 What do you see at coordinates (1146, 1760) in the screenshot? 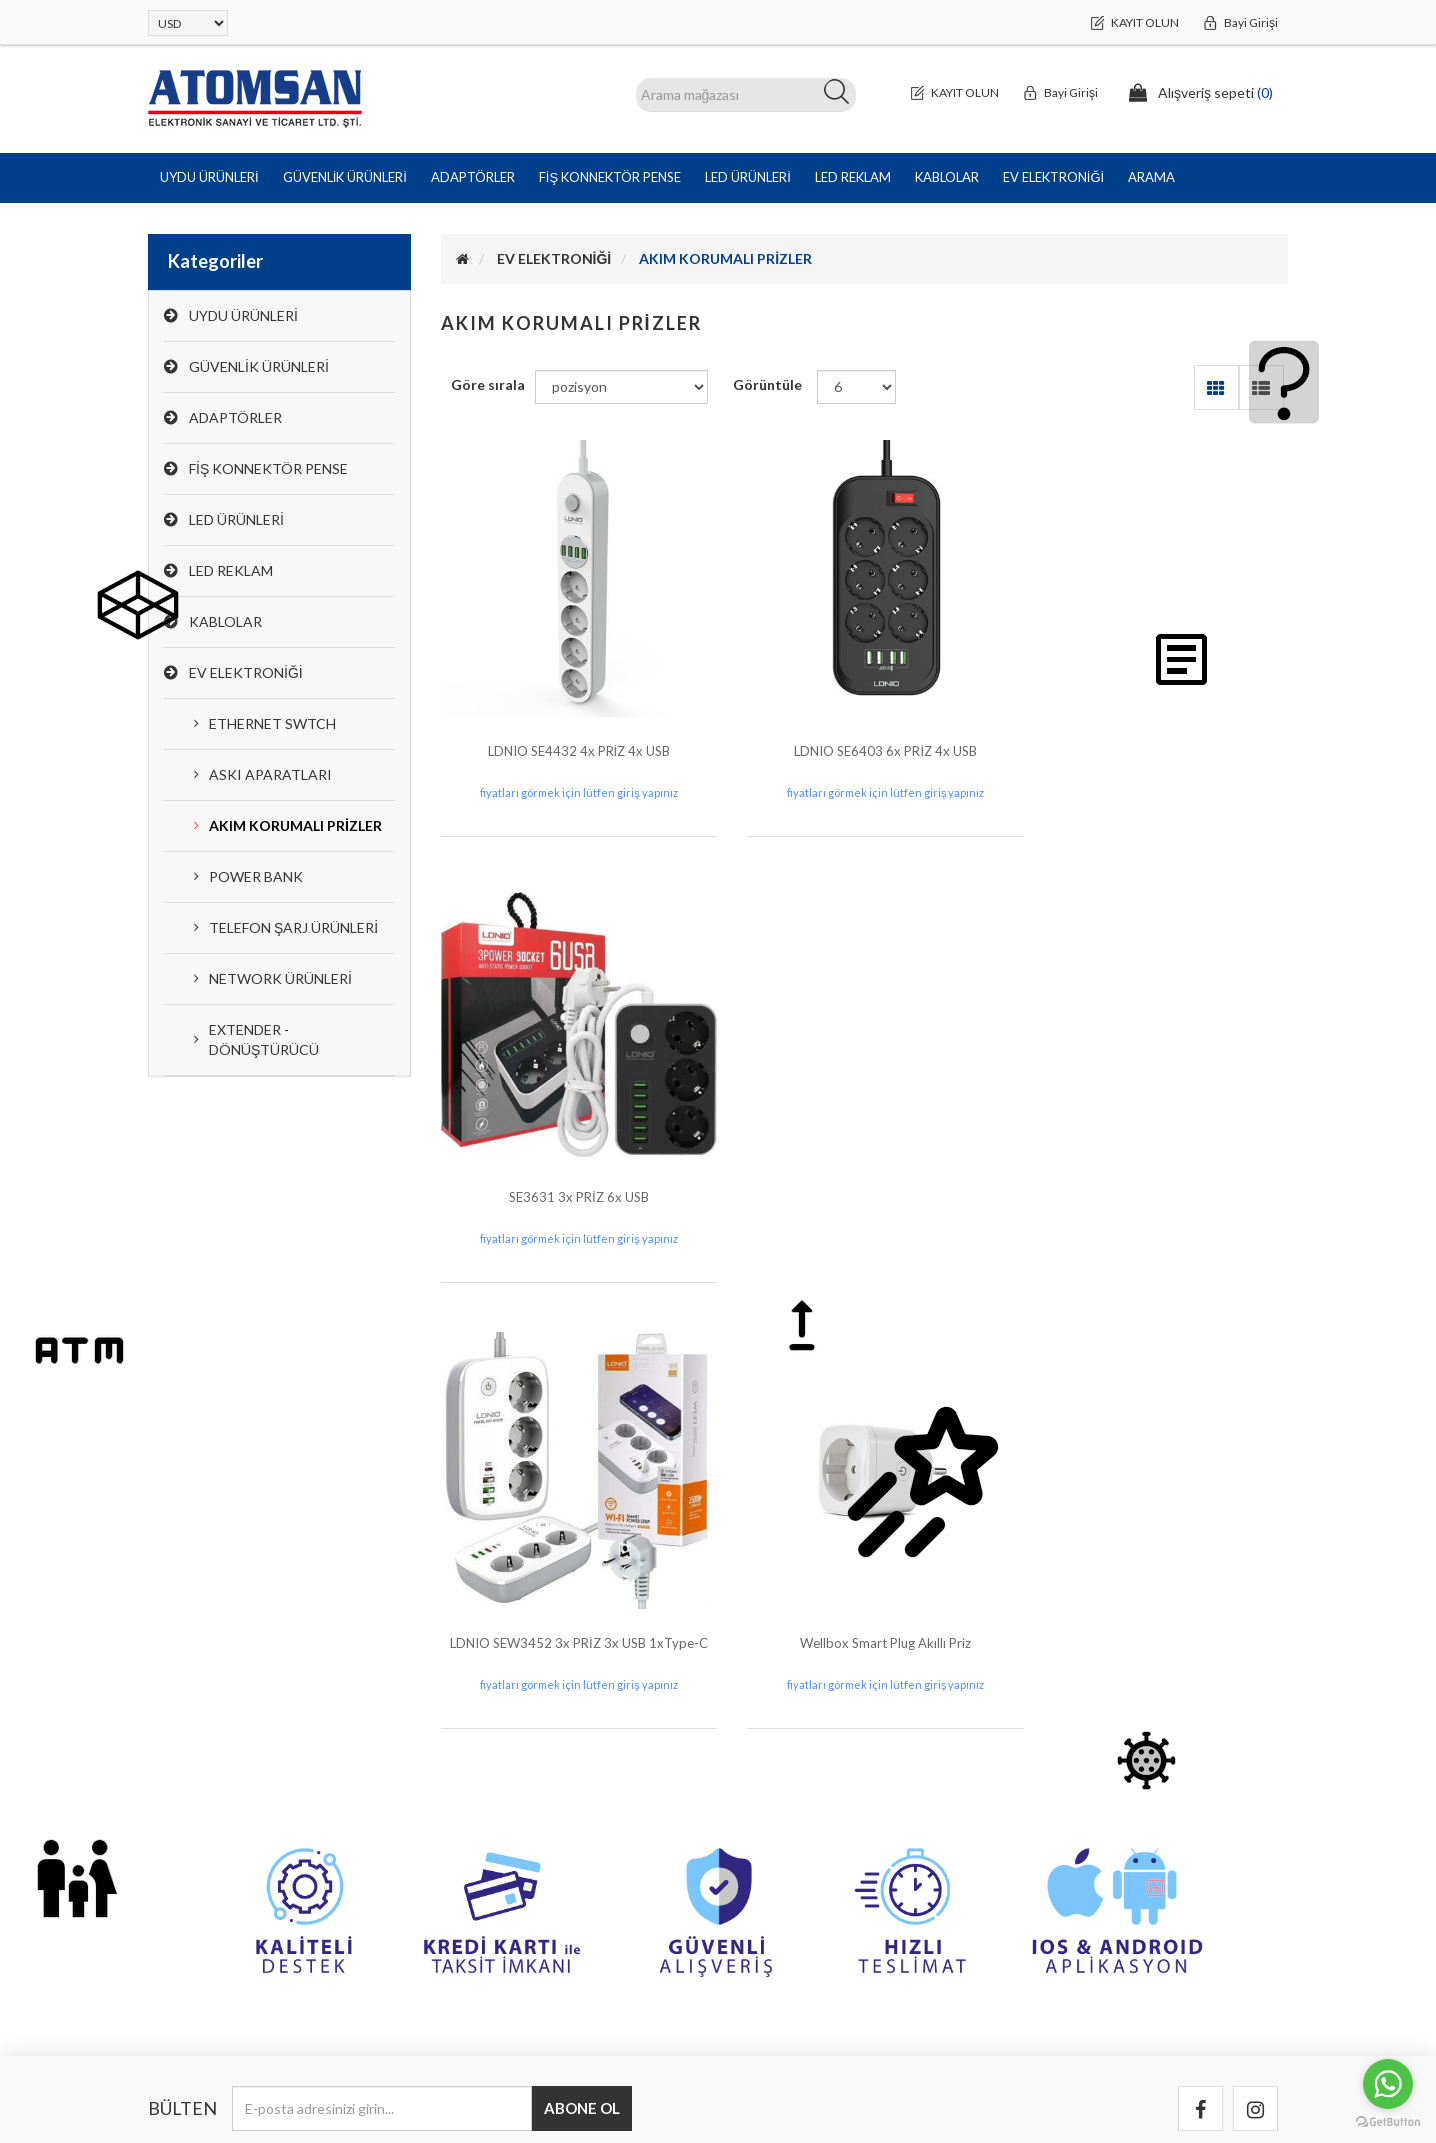
I see `indicates covid-19 or coronavirus-related content` at bounding box center [1146, 1760].